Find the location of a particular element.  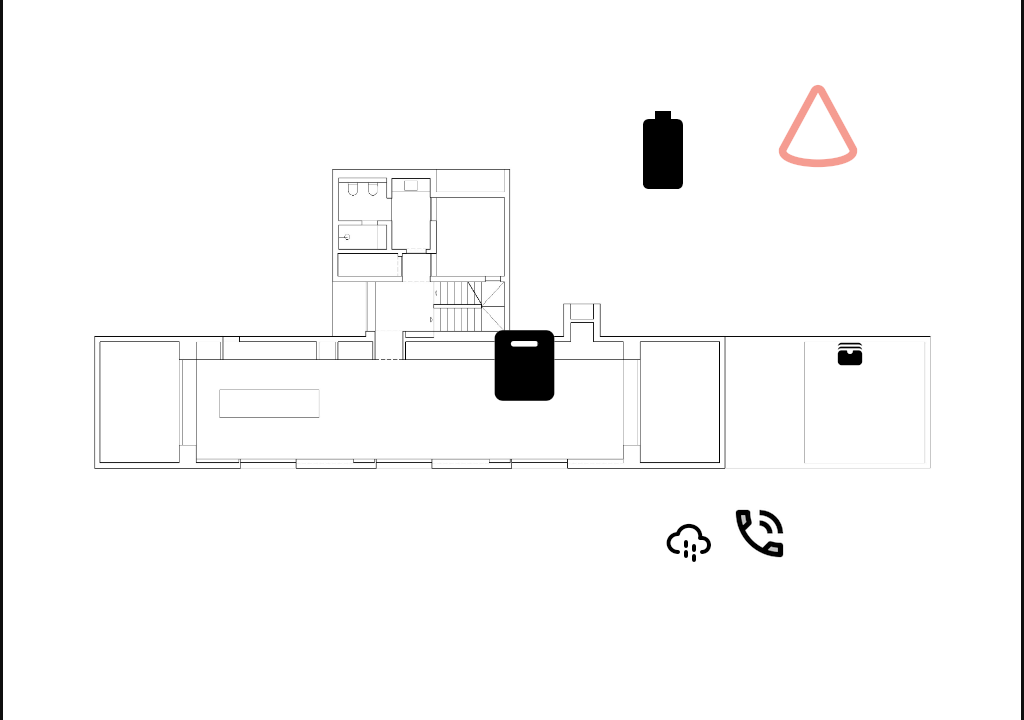

indicates an active phone call in progress is located at coordinates (759, 533).